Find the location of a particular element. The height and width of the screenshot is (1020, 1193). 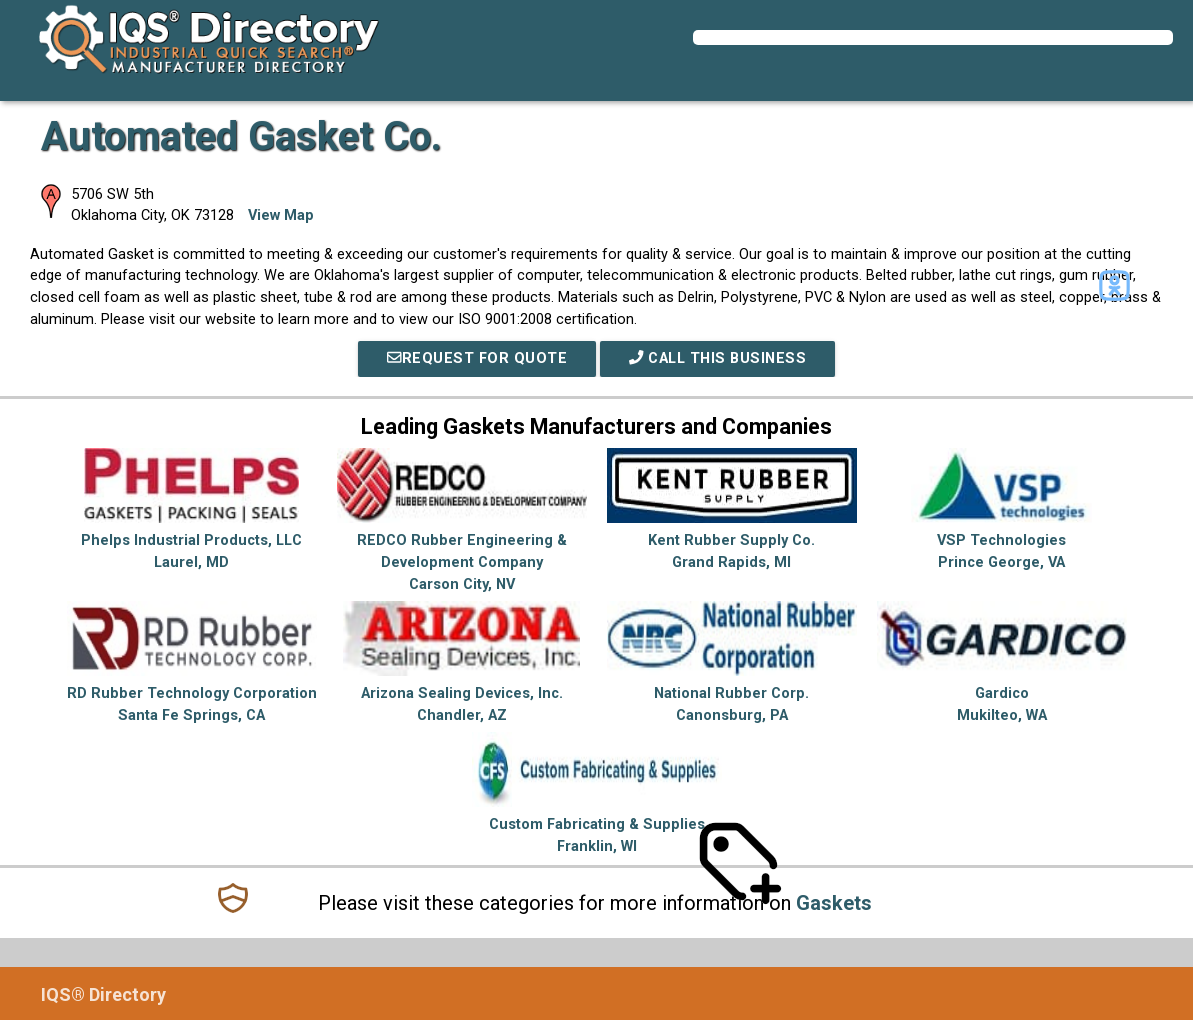

add a new tag or label is located at coordinates (738, 861).